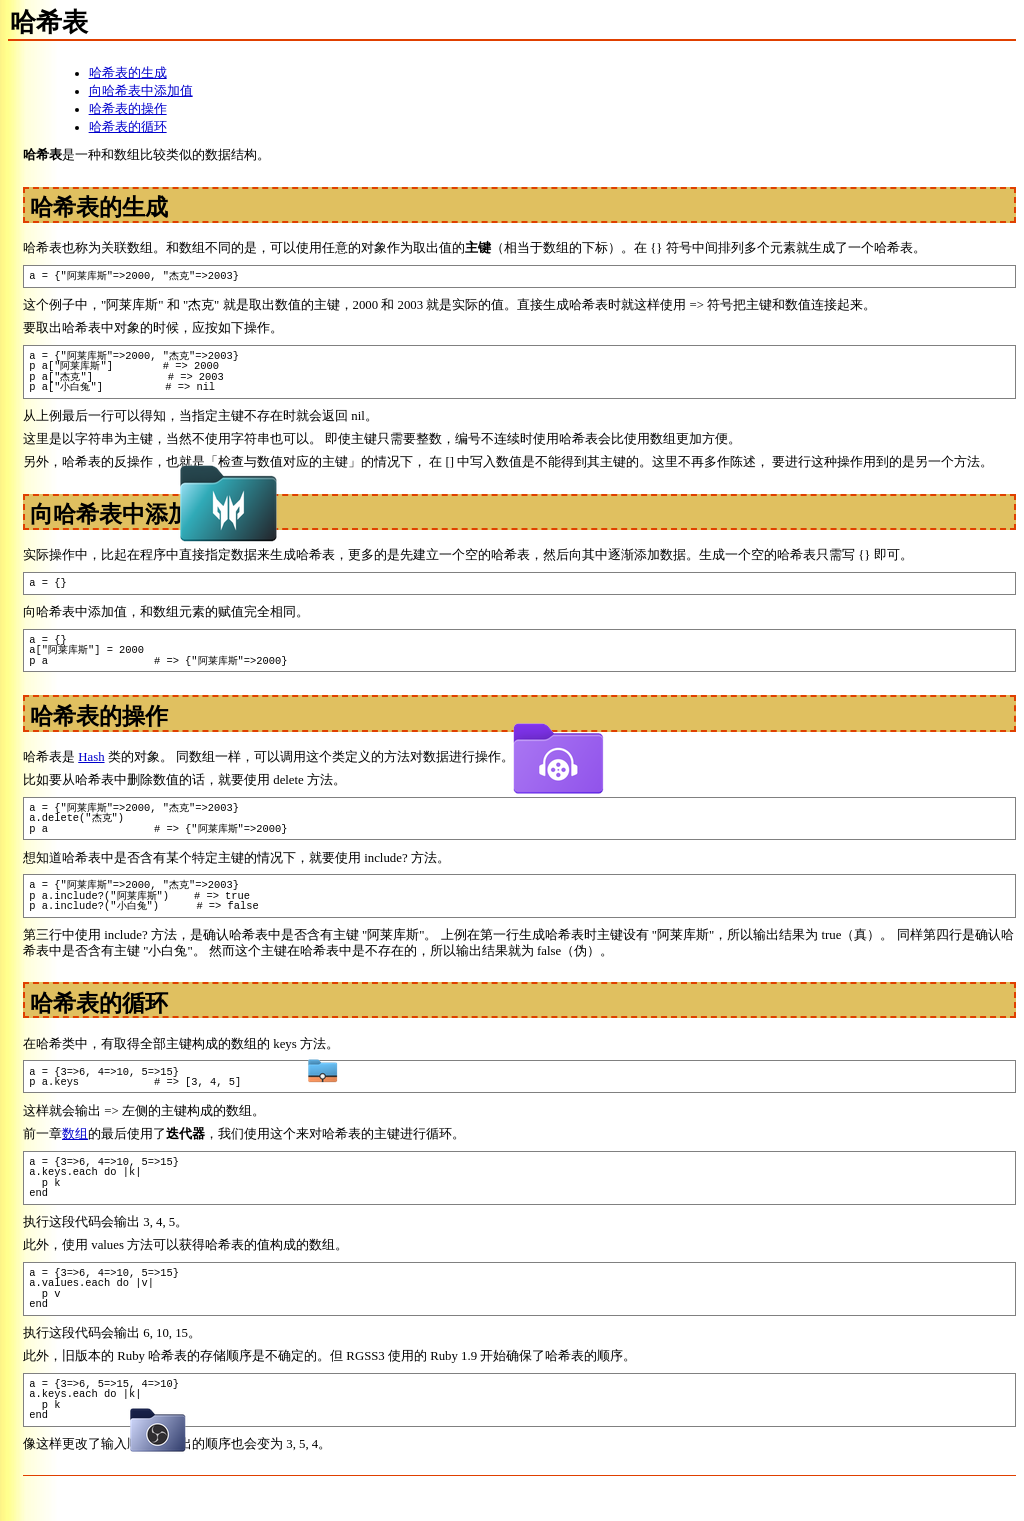 The image size is (1024, 1521). Describe the element at coordinates (558, 761) in the screenshot. I see `folder containing 4k video to mp3 converter files` at that location.